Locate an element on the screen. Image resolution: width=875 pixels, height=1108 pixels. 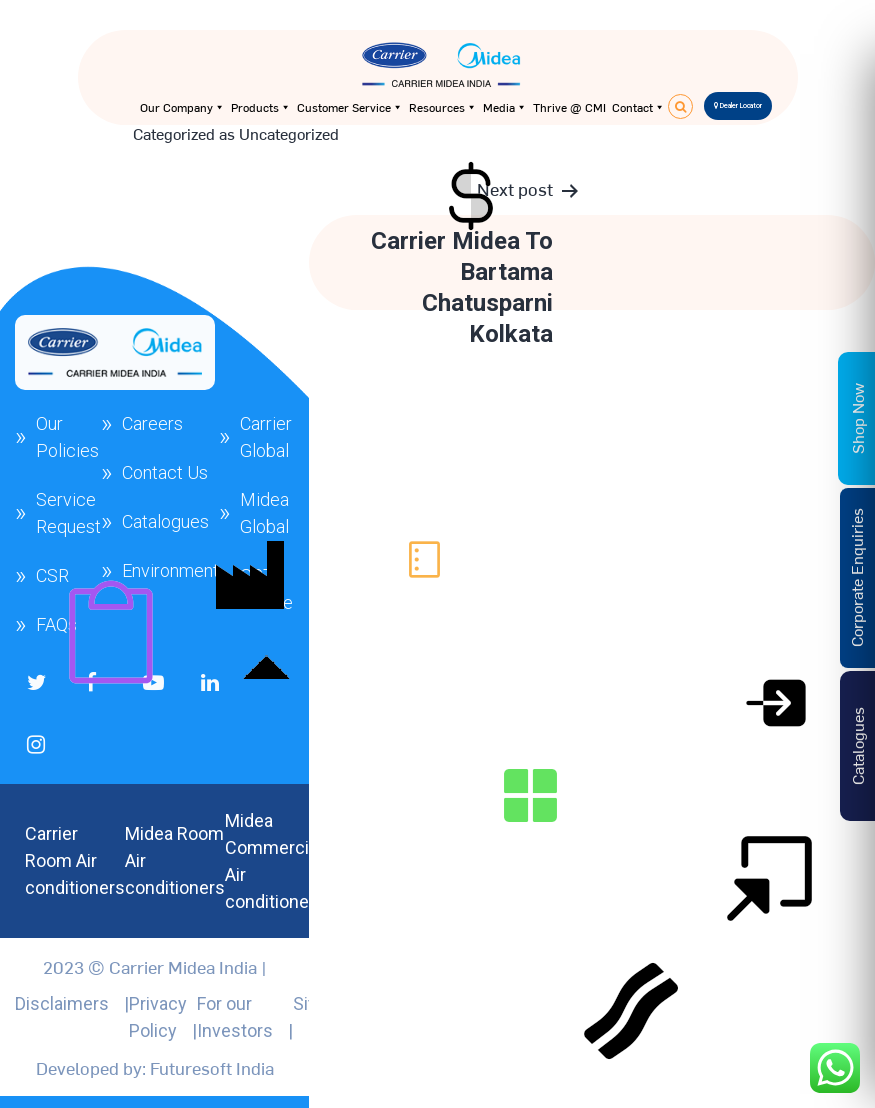
view screenplay or script documents is located at coordinates (424, 559).